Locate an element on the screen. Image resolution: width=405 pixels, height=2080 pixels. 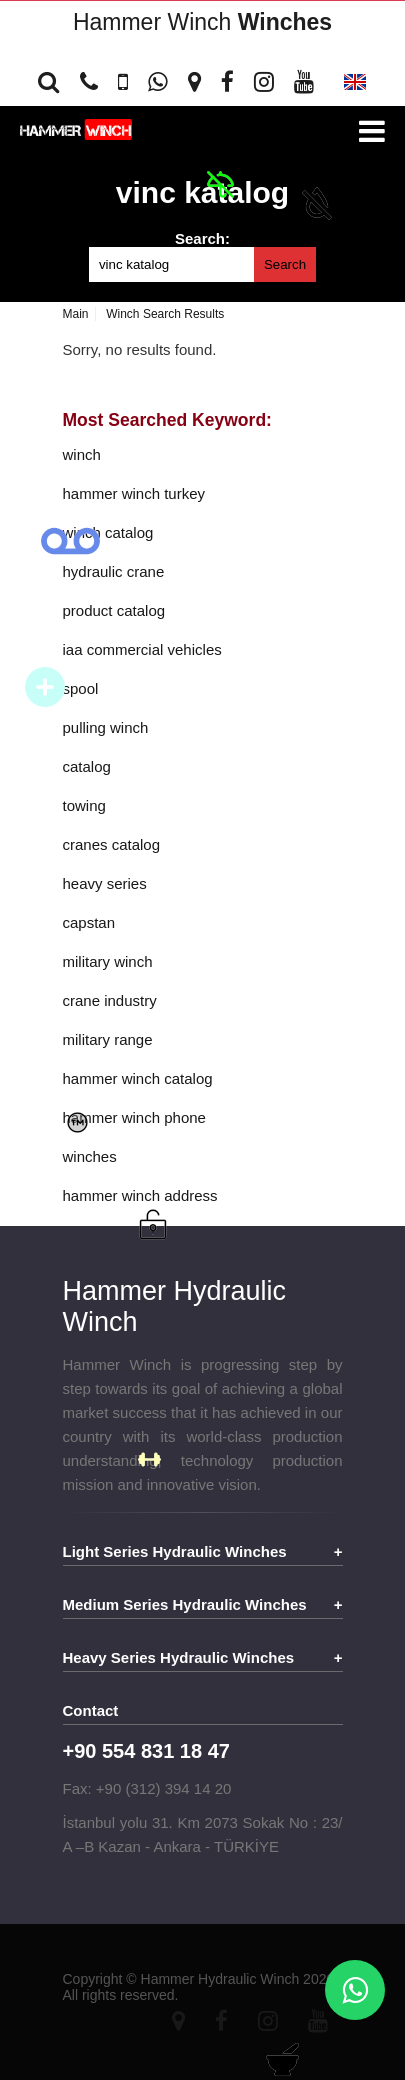
access pharmacy or medication features is located at coordinates (282, 2059).